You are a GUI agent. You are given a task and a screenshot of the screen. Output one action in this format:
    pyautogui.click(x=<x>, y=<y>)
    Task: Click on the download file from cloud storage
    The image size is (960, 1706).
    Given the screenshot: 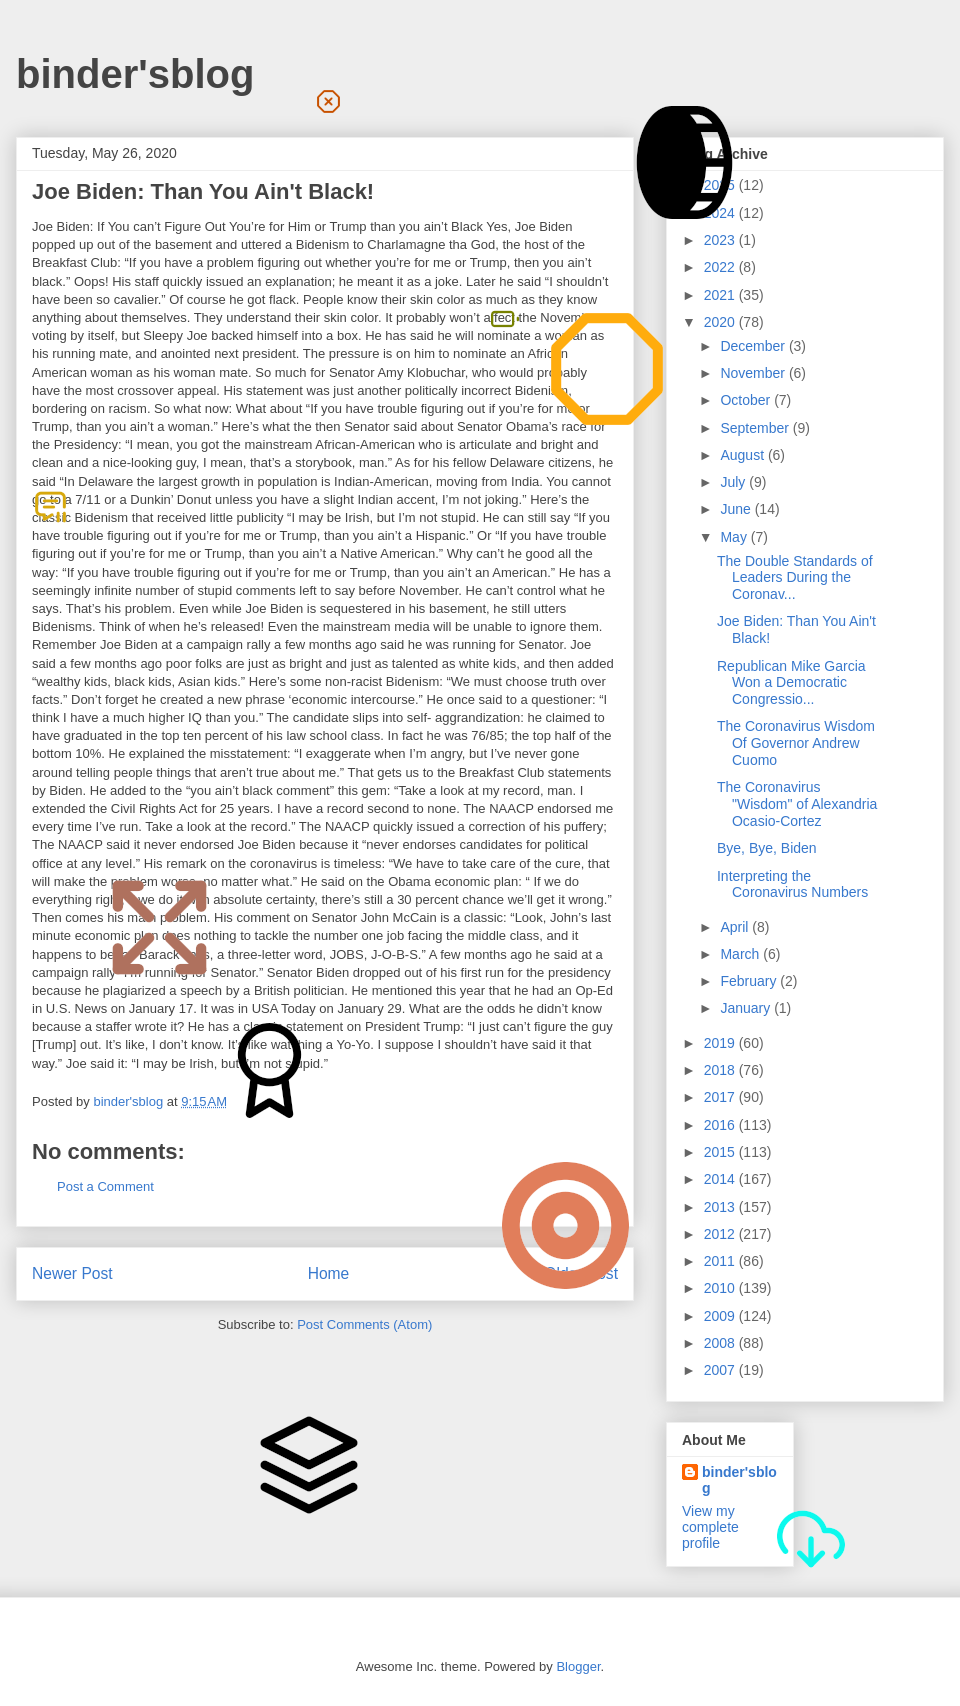 What is the action you would take?
    pyautogui.click(x=811, y=1539)
    